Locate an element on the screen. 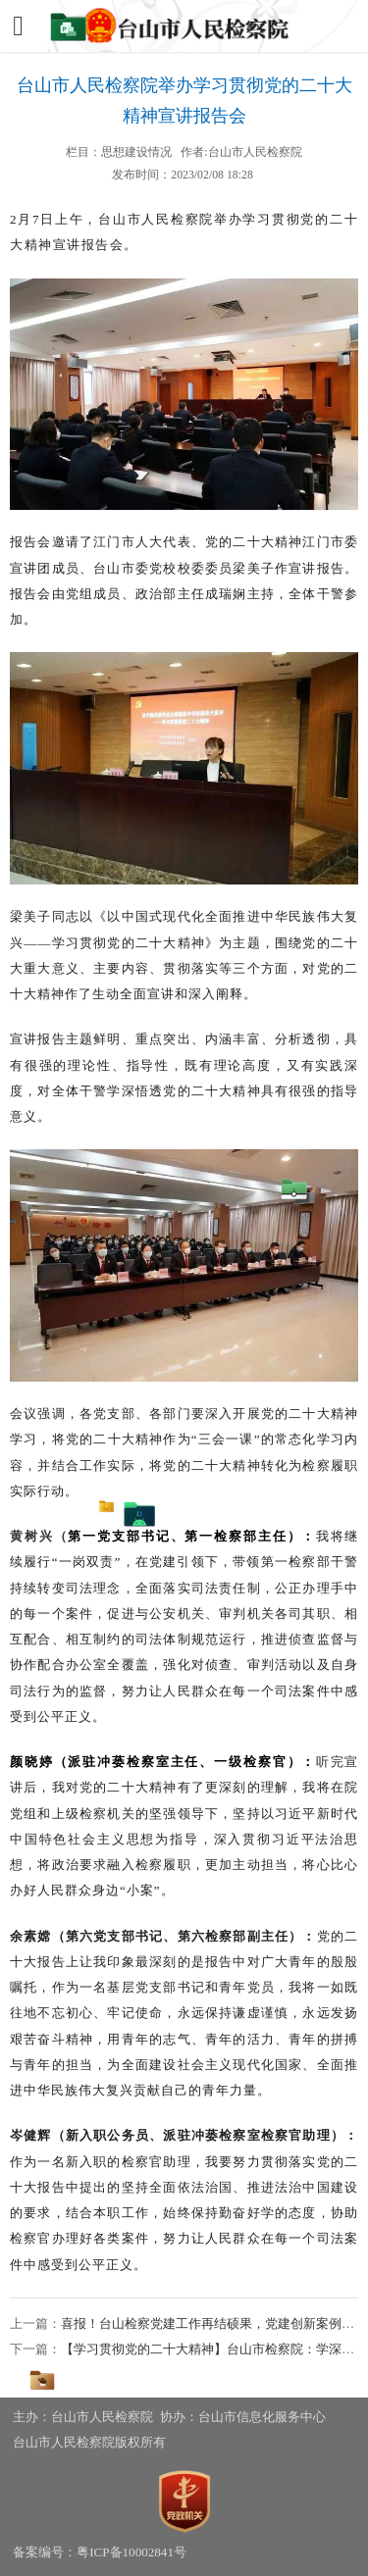 This screenshot has height=2576, width=368. open android developer project files is located at coordinates (139, 1515).